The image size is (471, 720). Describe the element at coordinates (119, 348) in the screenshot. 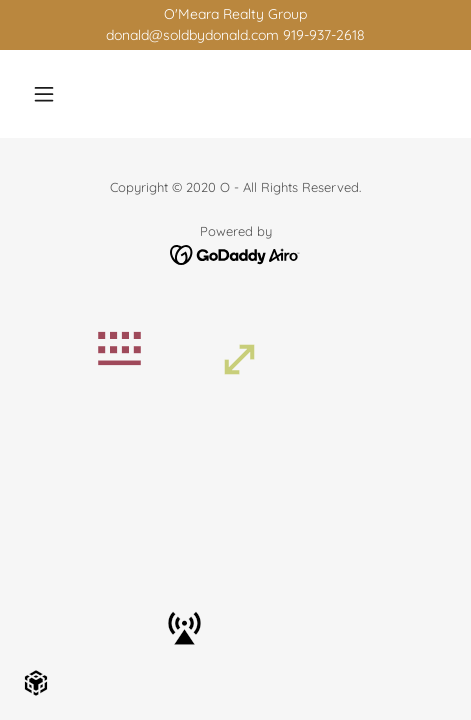

I see `open the on-screen keyboard` at that location.